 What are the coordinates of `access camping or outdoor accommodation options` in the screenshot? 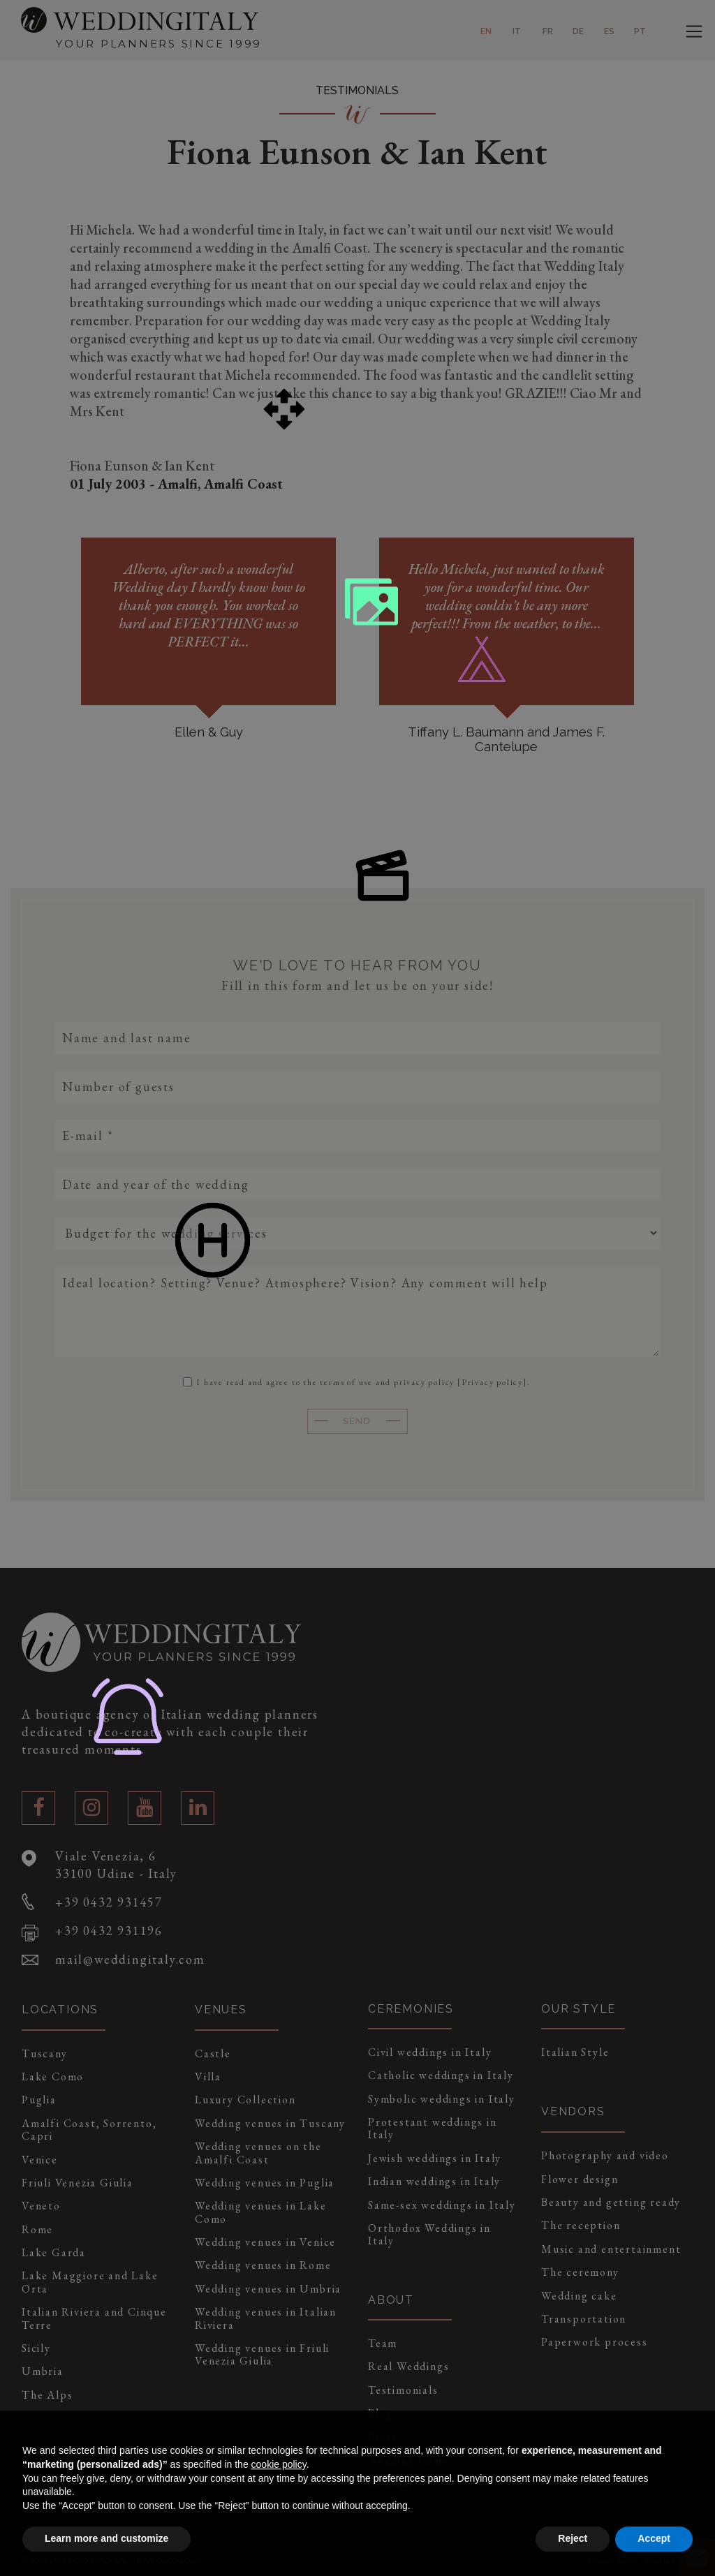 It's located at (482, 662).